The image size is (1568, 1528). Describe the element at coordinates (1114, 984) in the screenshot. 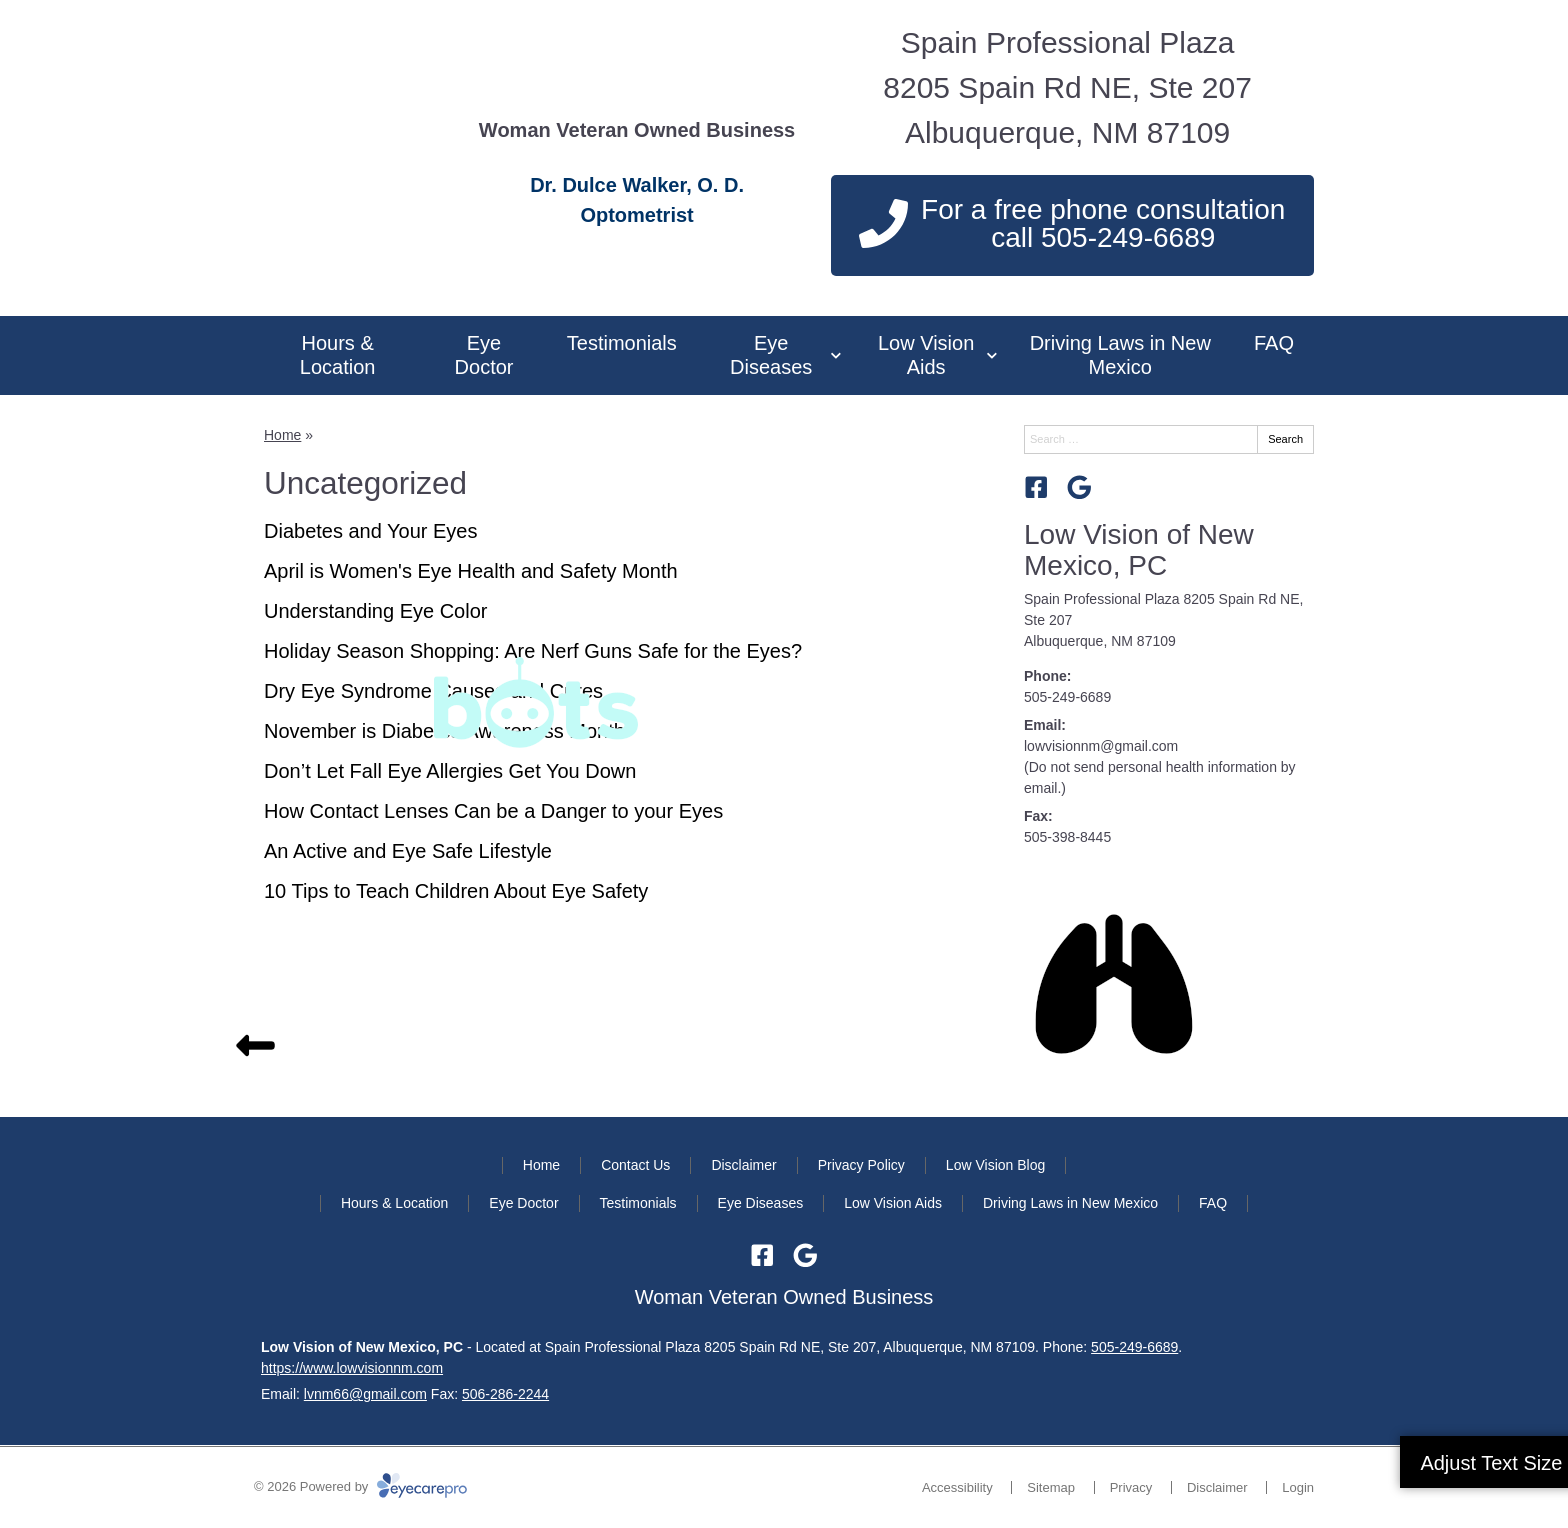

I see `access respiratory health information` at that location.